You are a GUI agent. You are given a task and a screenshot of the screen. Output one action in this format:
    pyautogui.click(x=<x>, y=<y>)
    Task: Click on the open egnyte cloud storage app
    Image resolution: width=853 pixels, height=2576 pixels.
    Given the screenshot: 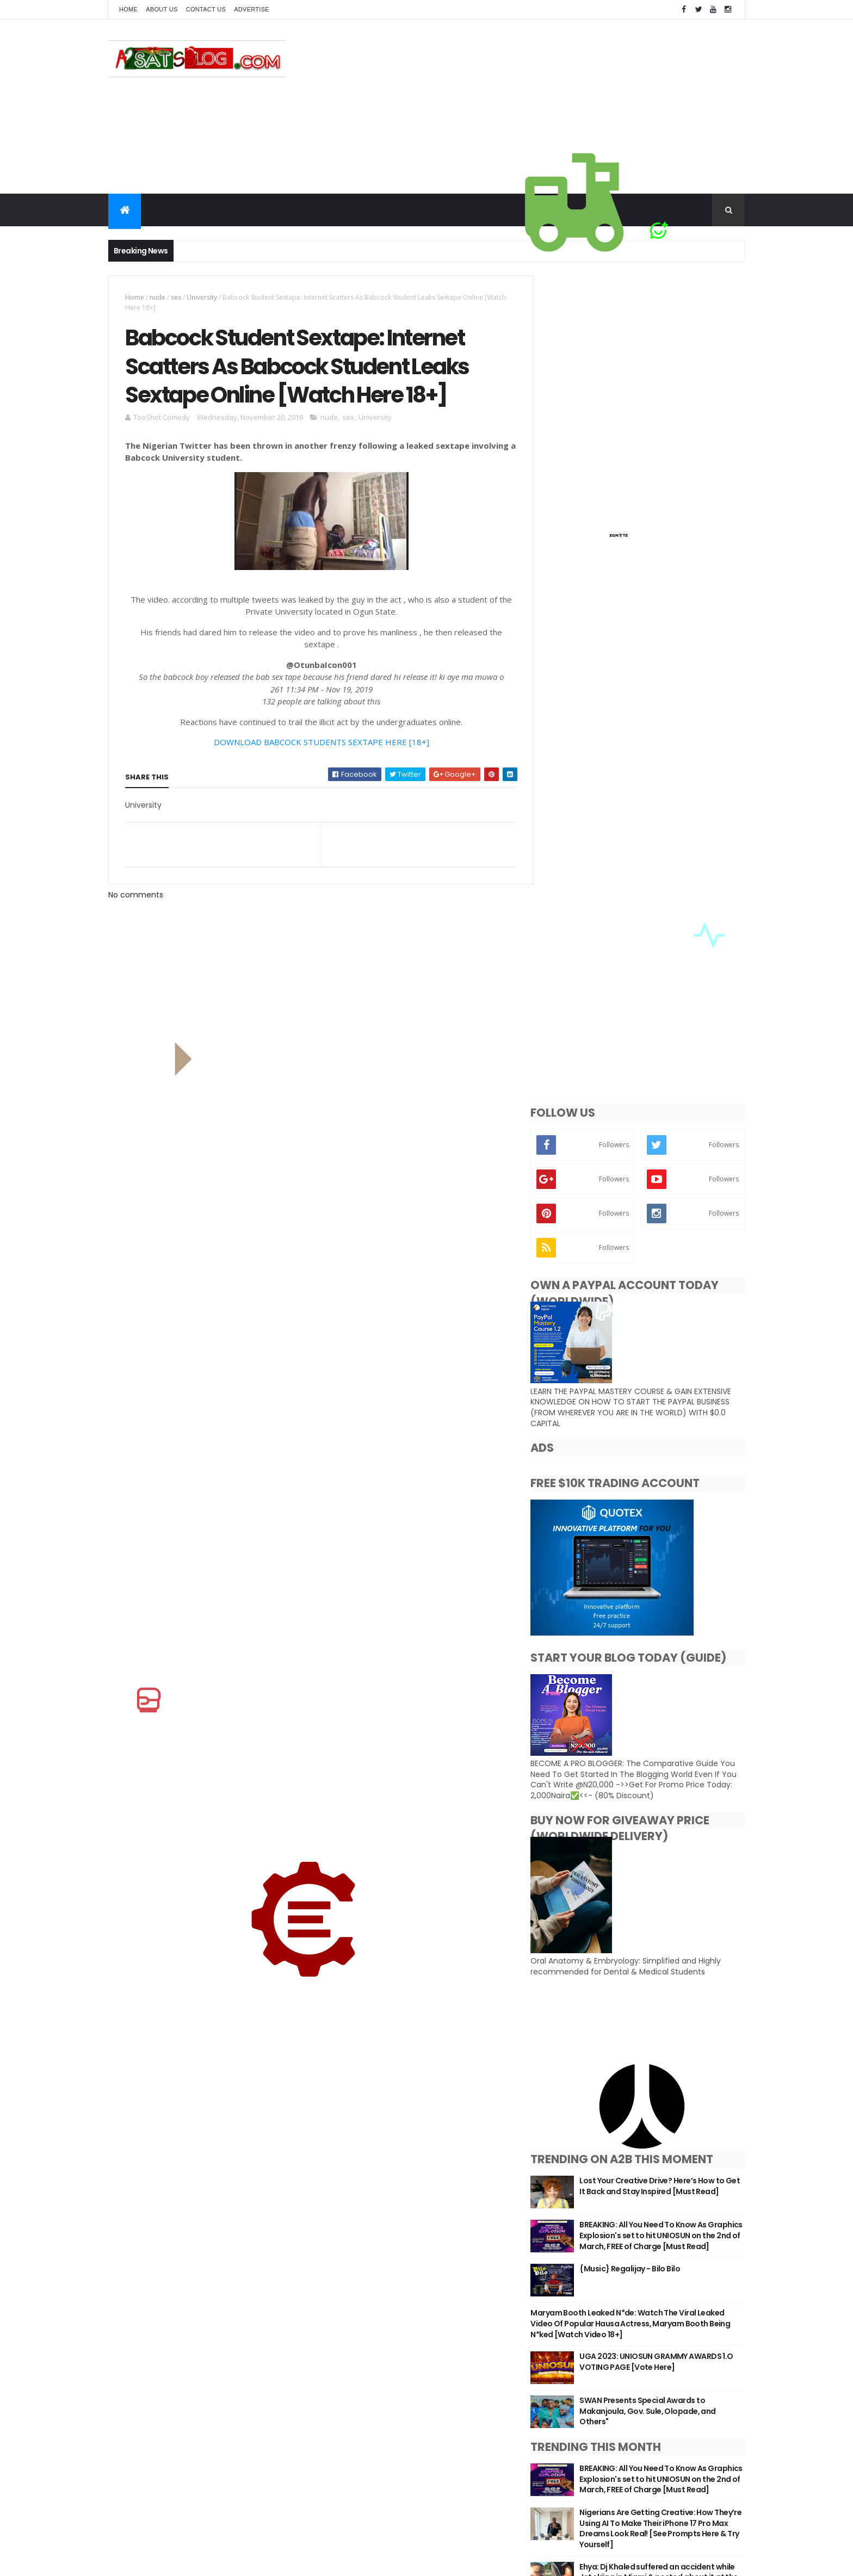 What is the action you would take?
    pyautogui.click(x=619, y=535)
    